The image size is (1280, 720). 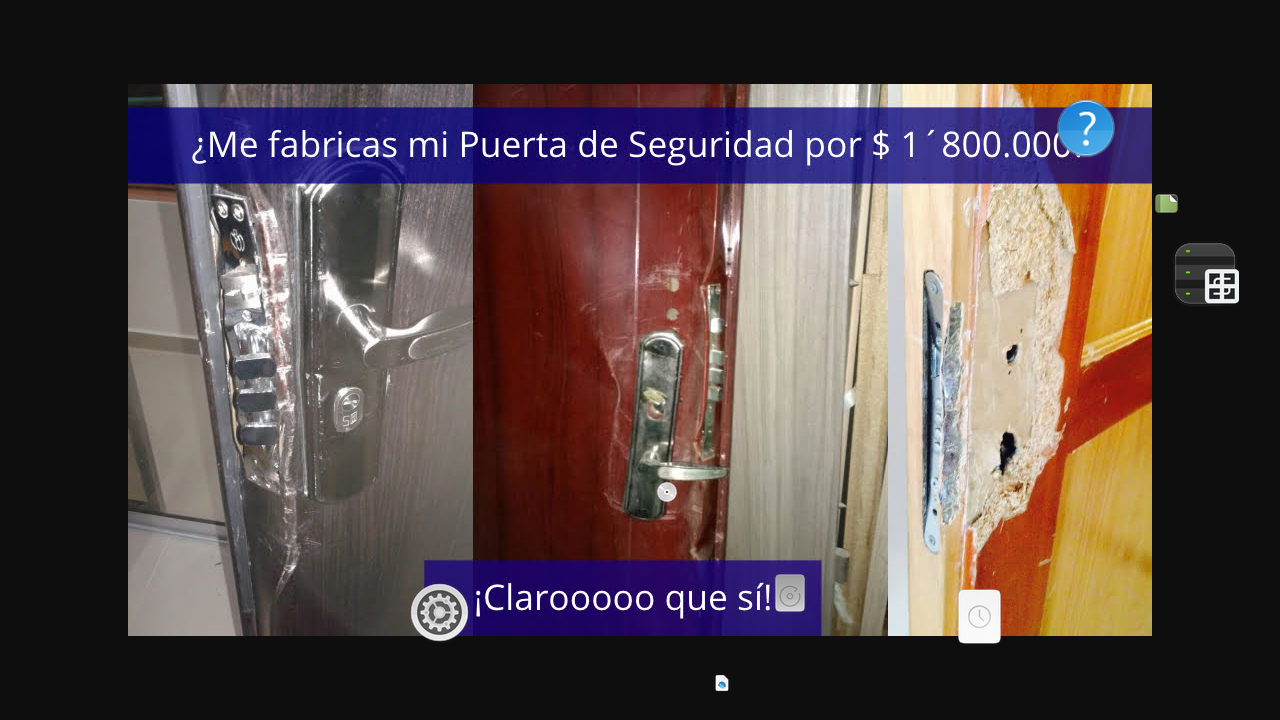 What do you see at coordinates (1205, 274) in the screenshot?
I see `configure windows file sharing preferences` at bounding box center [1205, 274].